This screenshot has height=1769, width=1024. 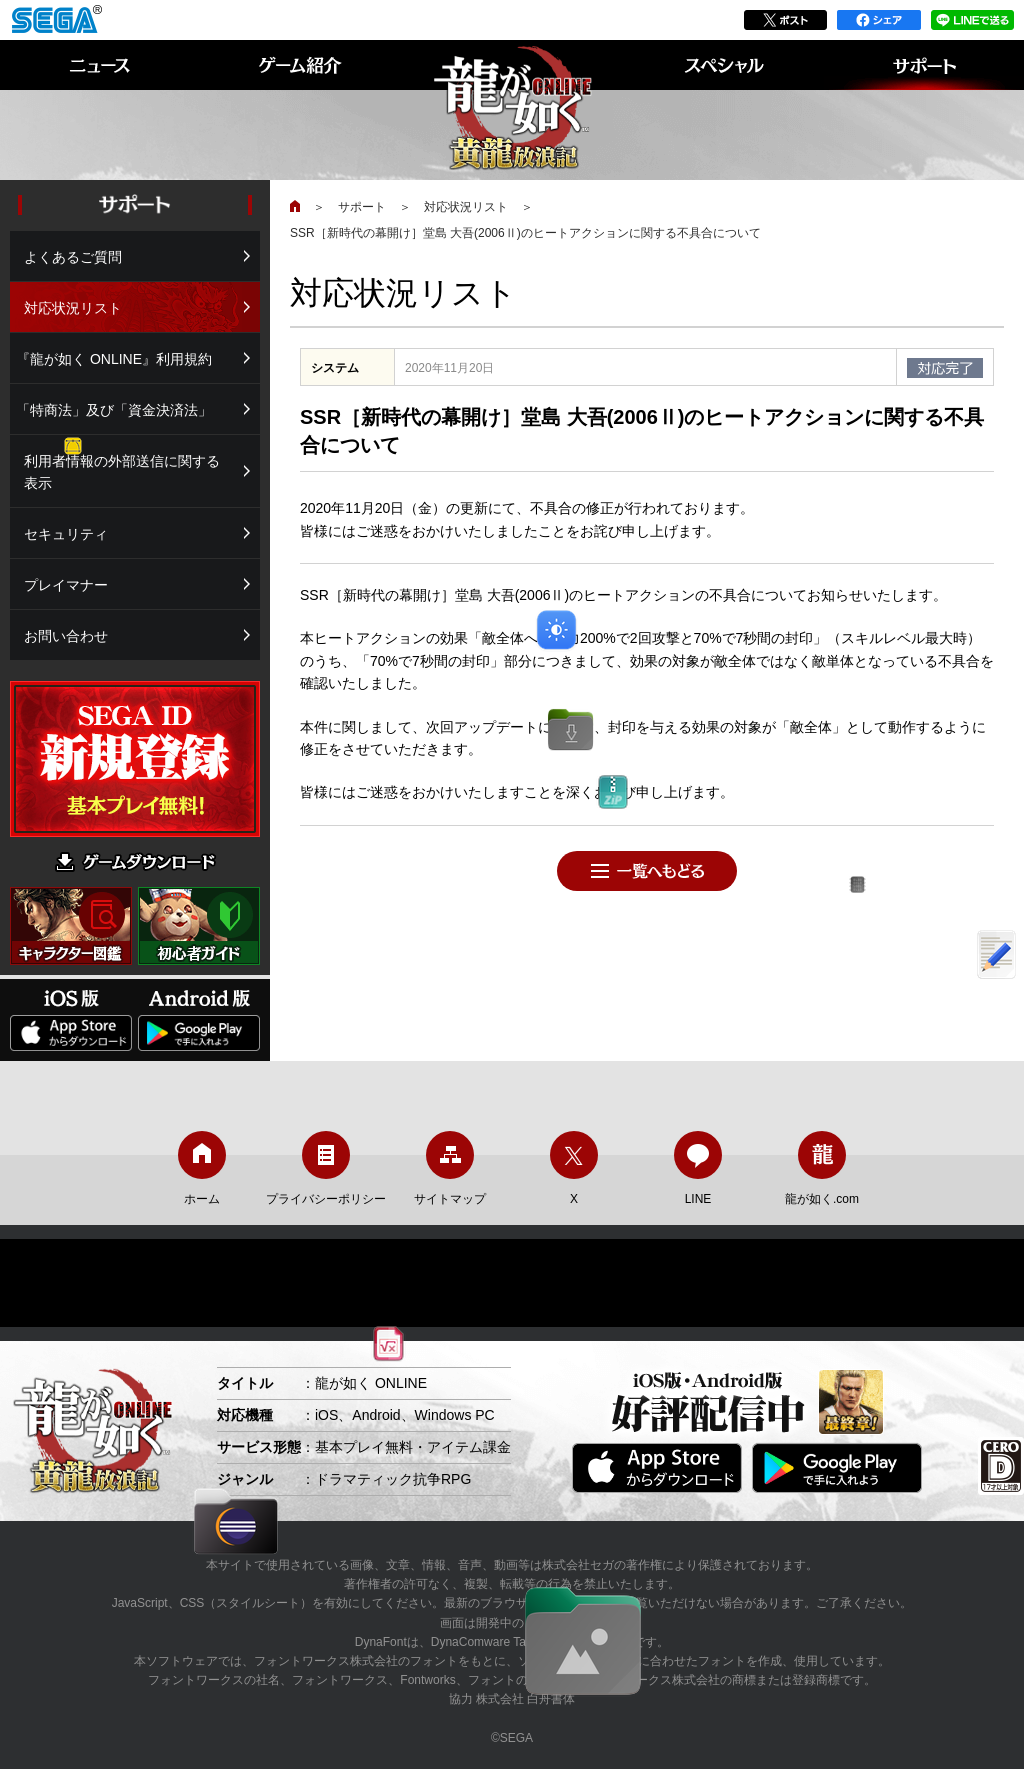 What do you see at coordinates (73, 446) in the screenshot?
I see `access shape style library in iMovie` at bounding box center [73, 446].